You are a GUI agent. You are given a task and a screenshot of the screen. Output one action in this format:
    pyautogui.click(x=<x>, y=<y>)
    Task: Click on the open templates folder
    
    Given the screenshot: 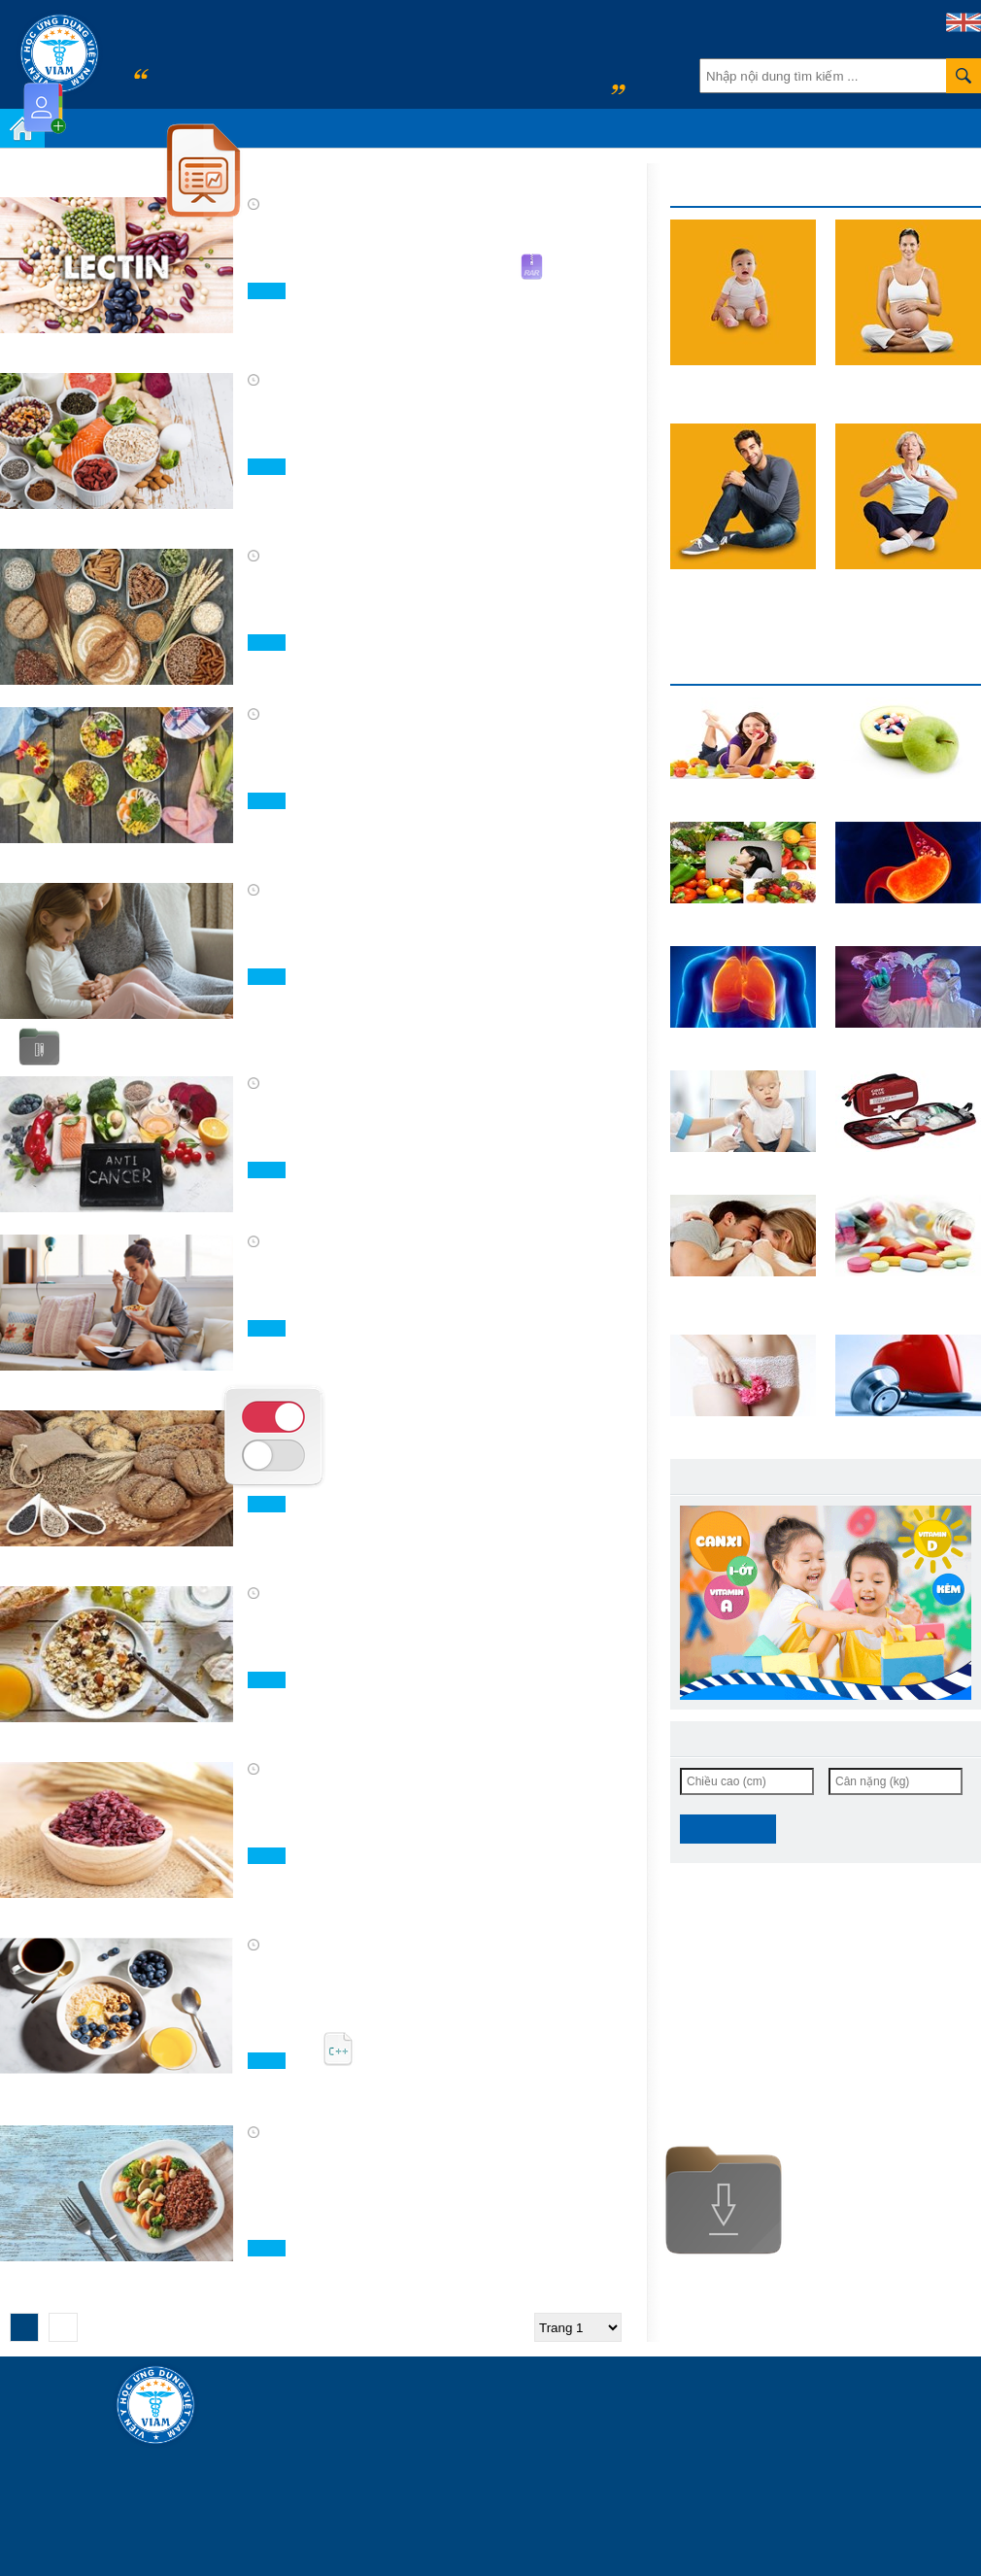 What is the action you would take?
    pyautogui.click(x=39, y=1046)
    